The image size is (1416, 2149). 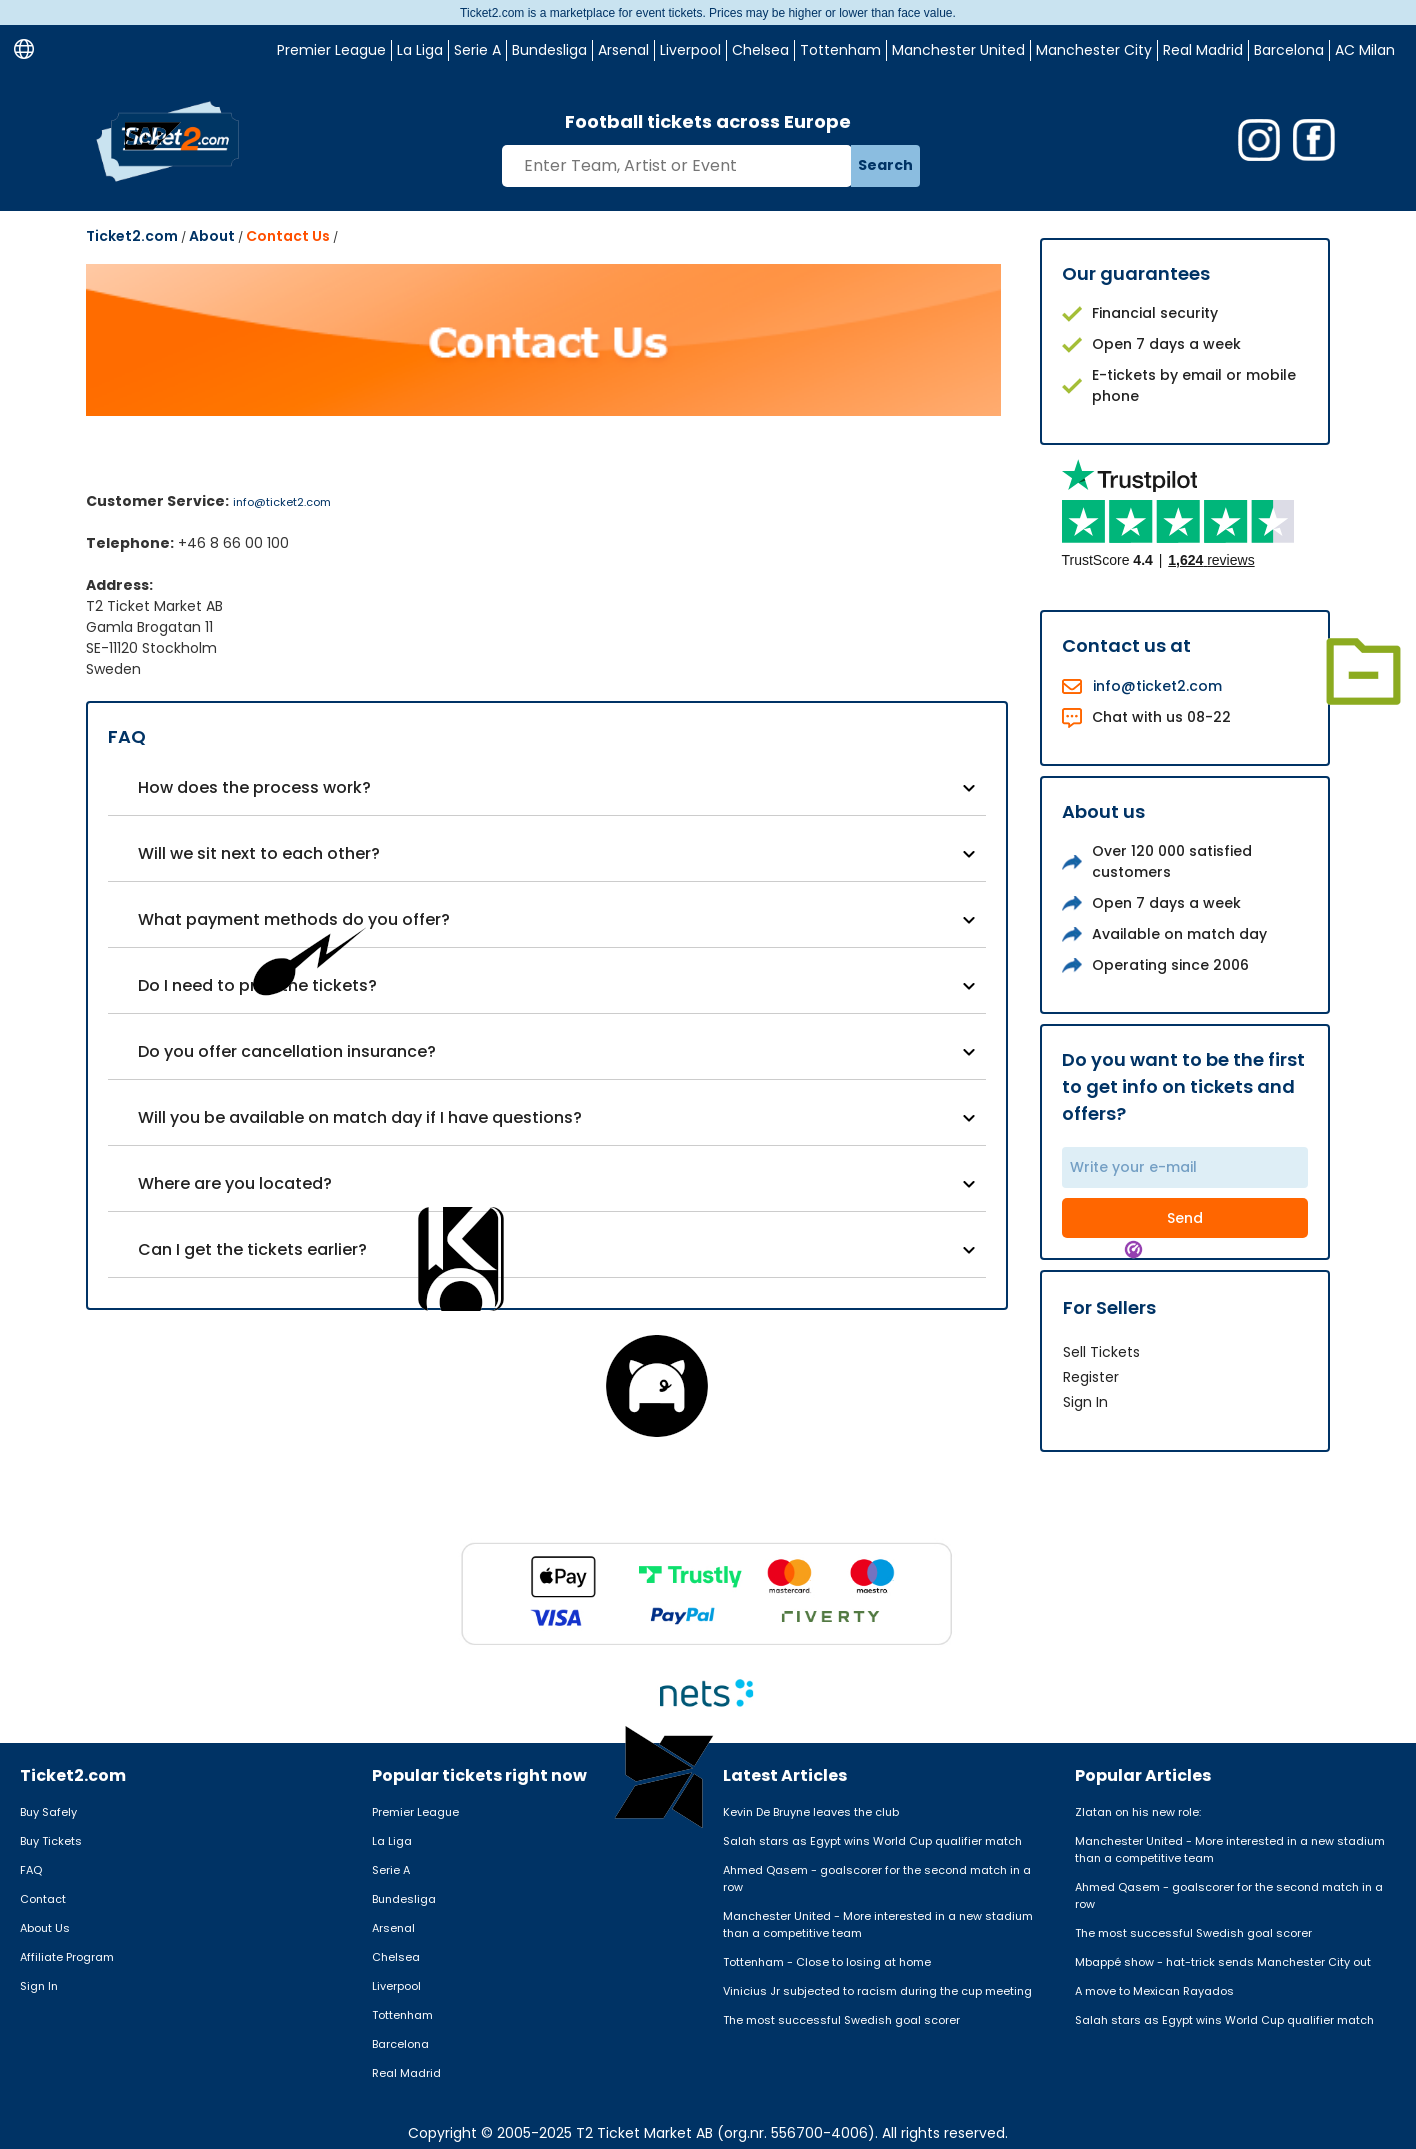 I want to click on SAP enterprise software logo, so click(x=153, y=136).